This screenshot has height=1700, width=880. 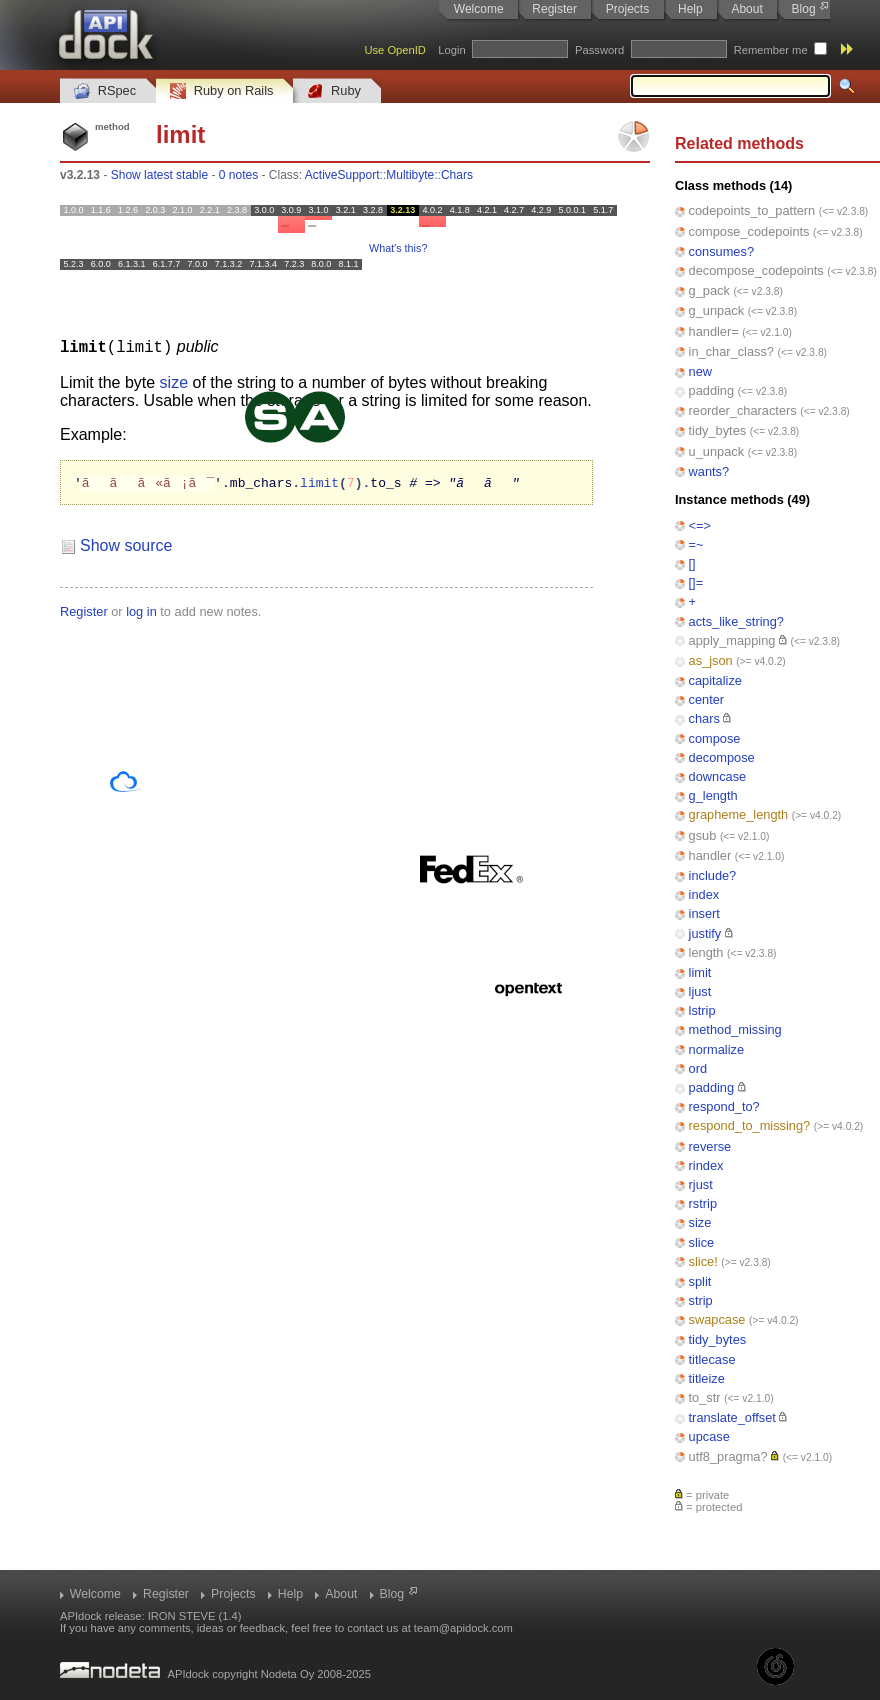 What do you see at coordinates (295, 417) in the screenshot?
I see `Sabancı Holding company logo` at bounding box center [295, 417].